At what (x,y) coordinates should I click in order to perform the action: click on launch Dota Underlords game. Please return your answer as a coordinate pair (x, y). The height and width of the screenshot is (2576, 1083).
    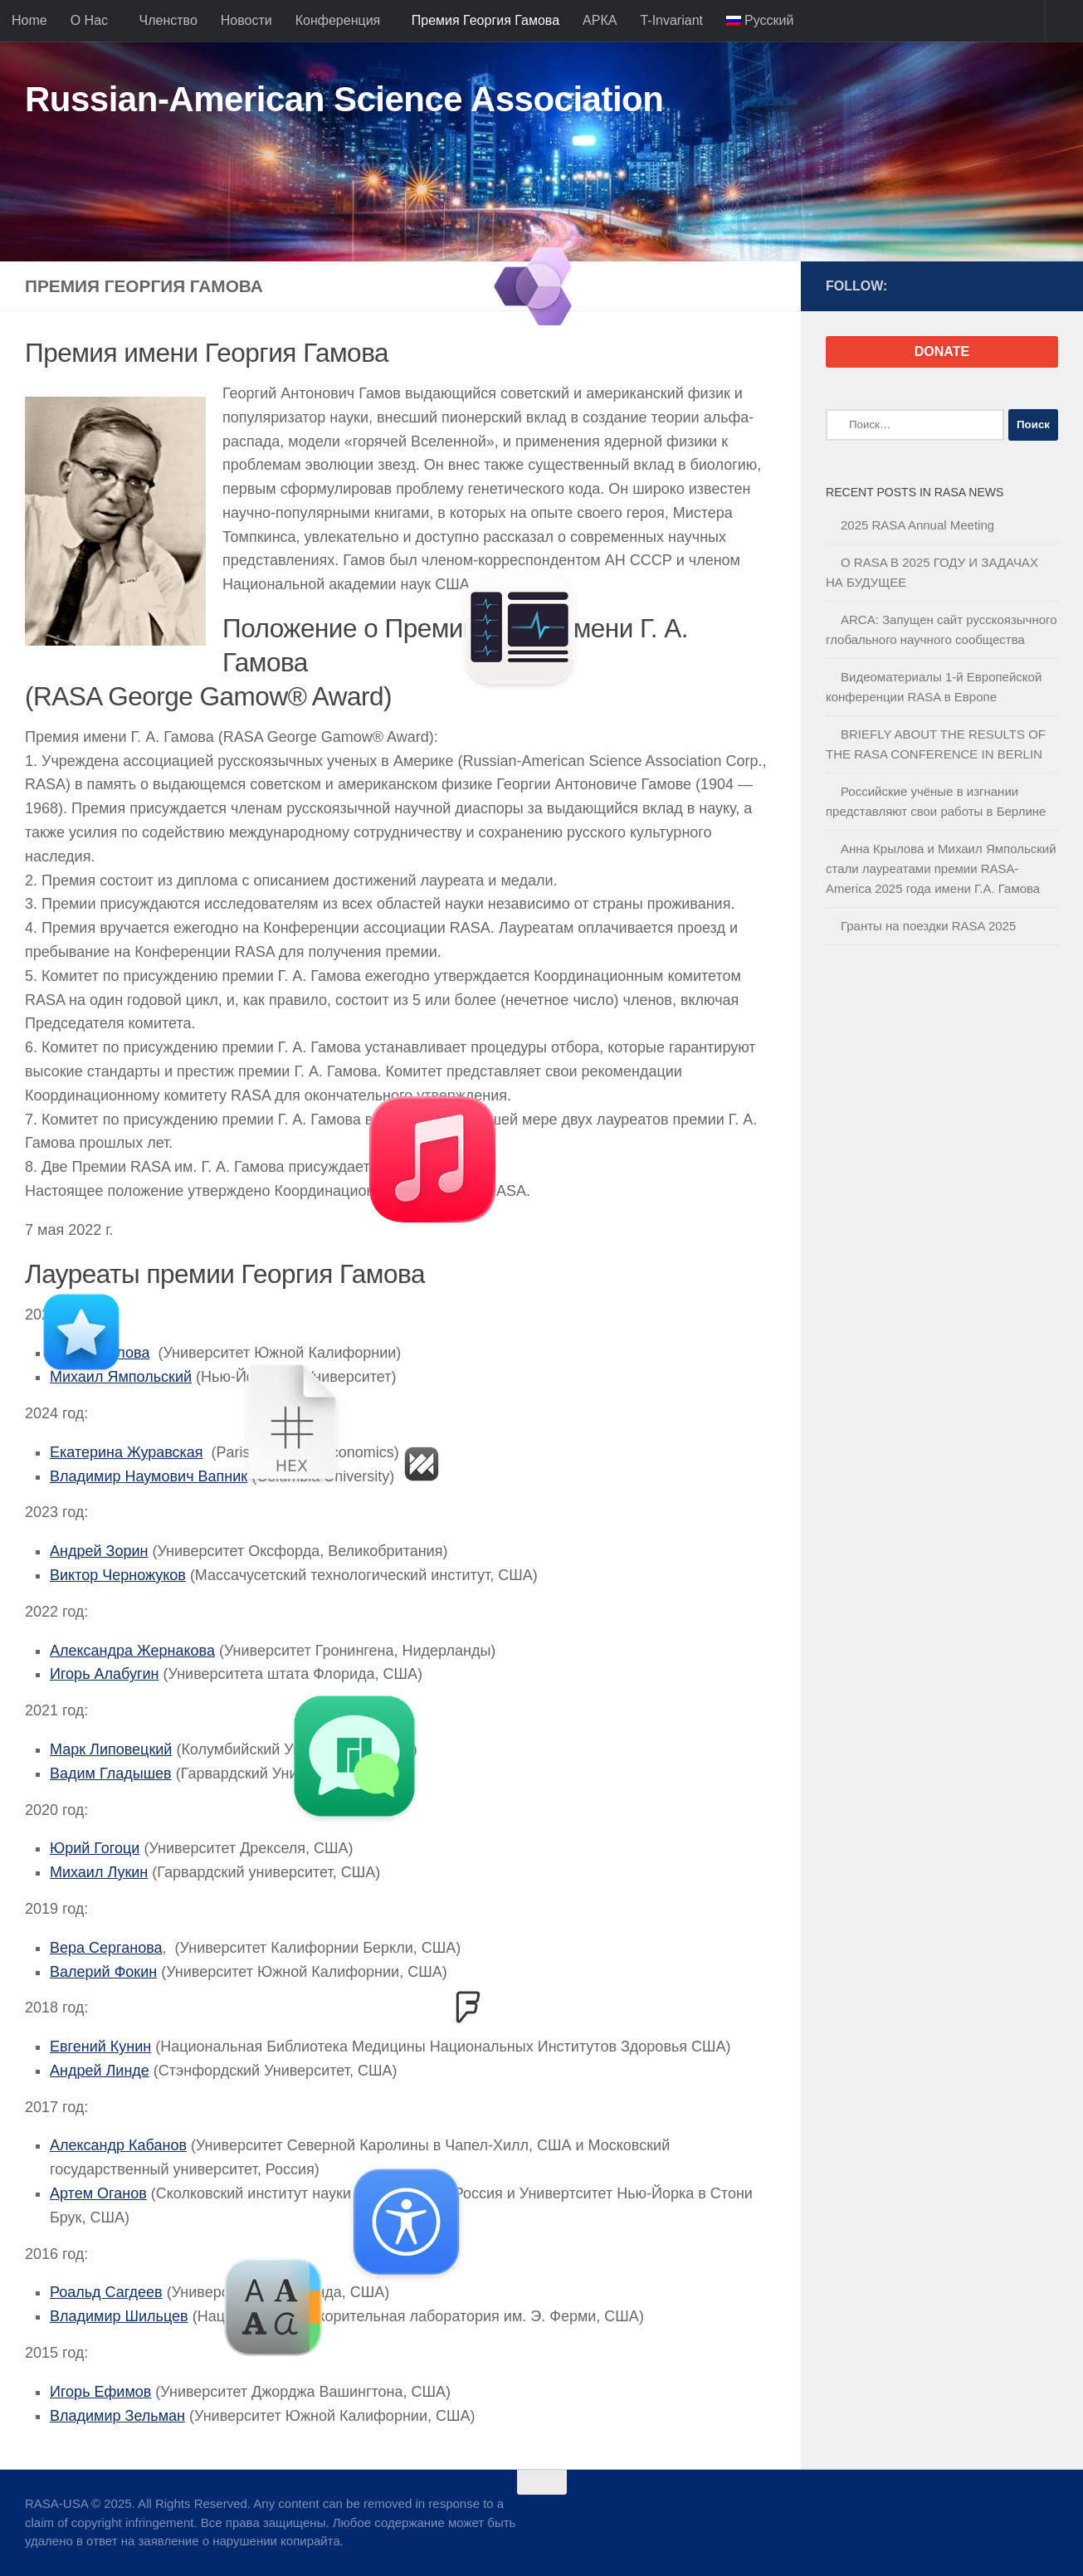
    Looking at the image, I should click on (422, 1464).